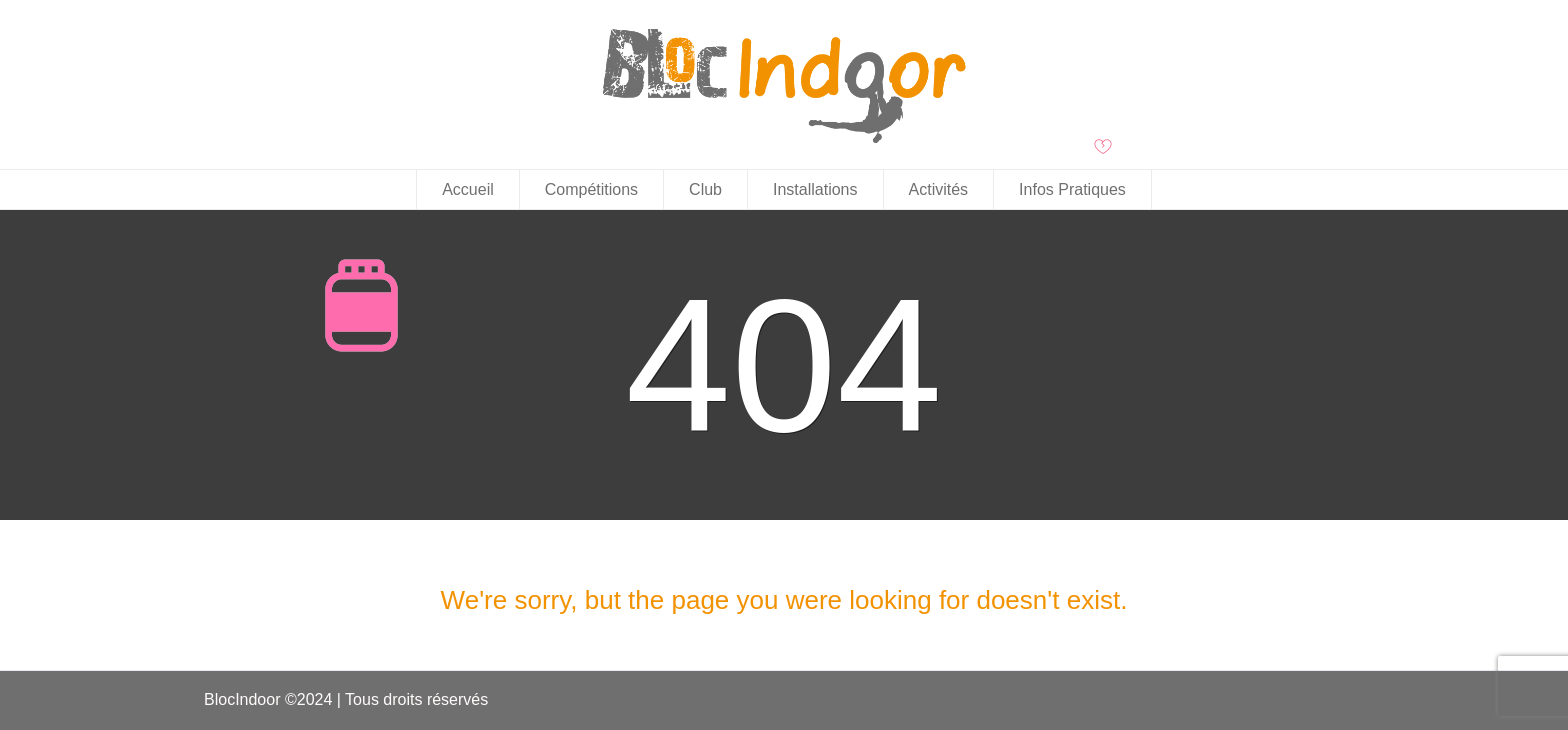 This screenshot has width=1568, height=730. Describe the element at coordinates (1103, 146) in the screenshot. I see `unlike or remove from favorites` at that location.